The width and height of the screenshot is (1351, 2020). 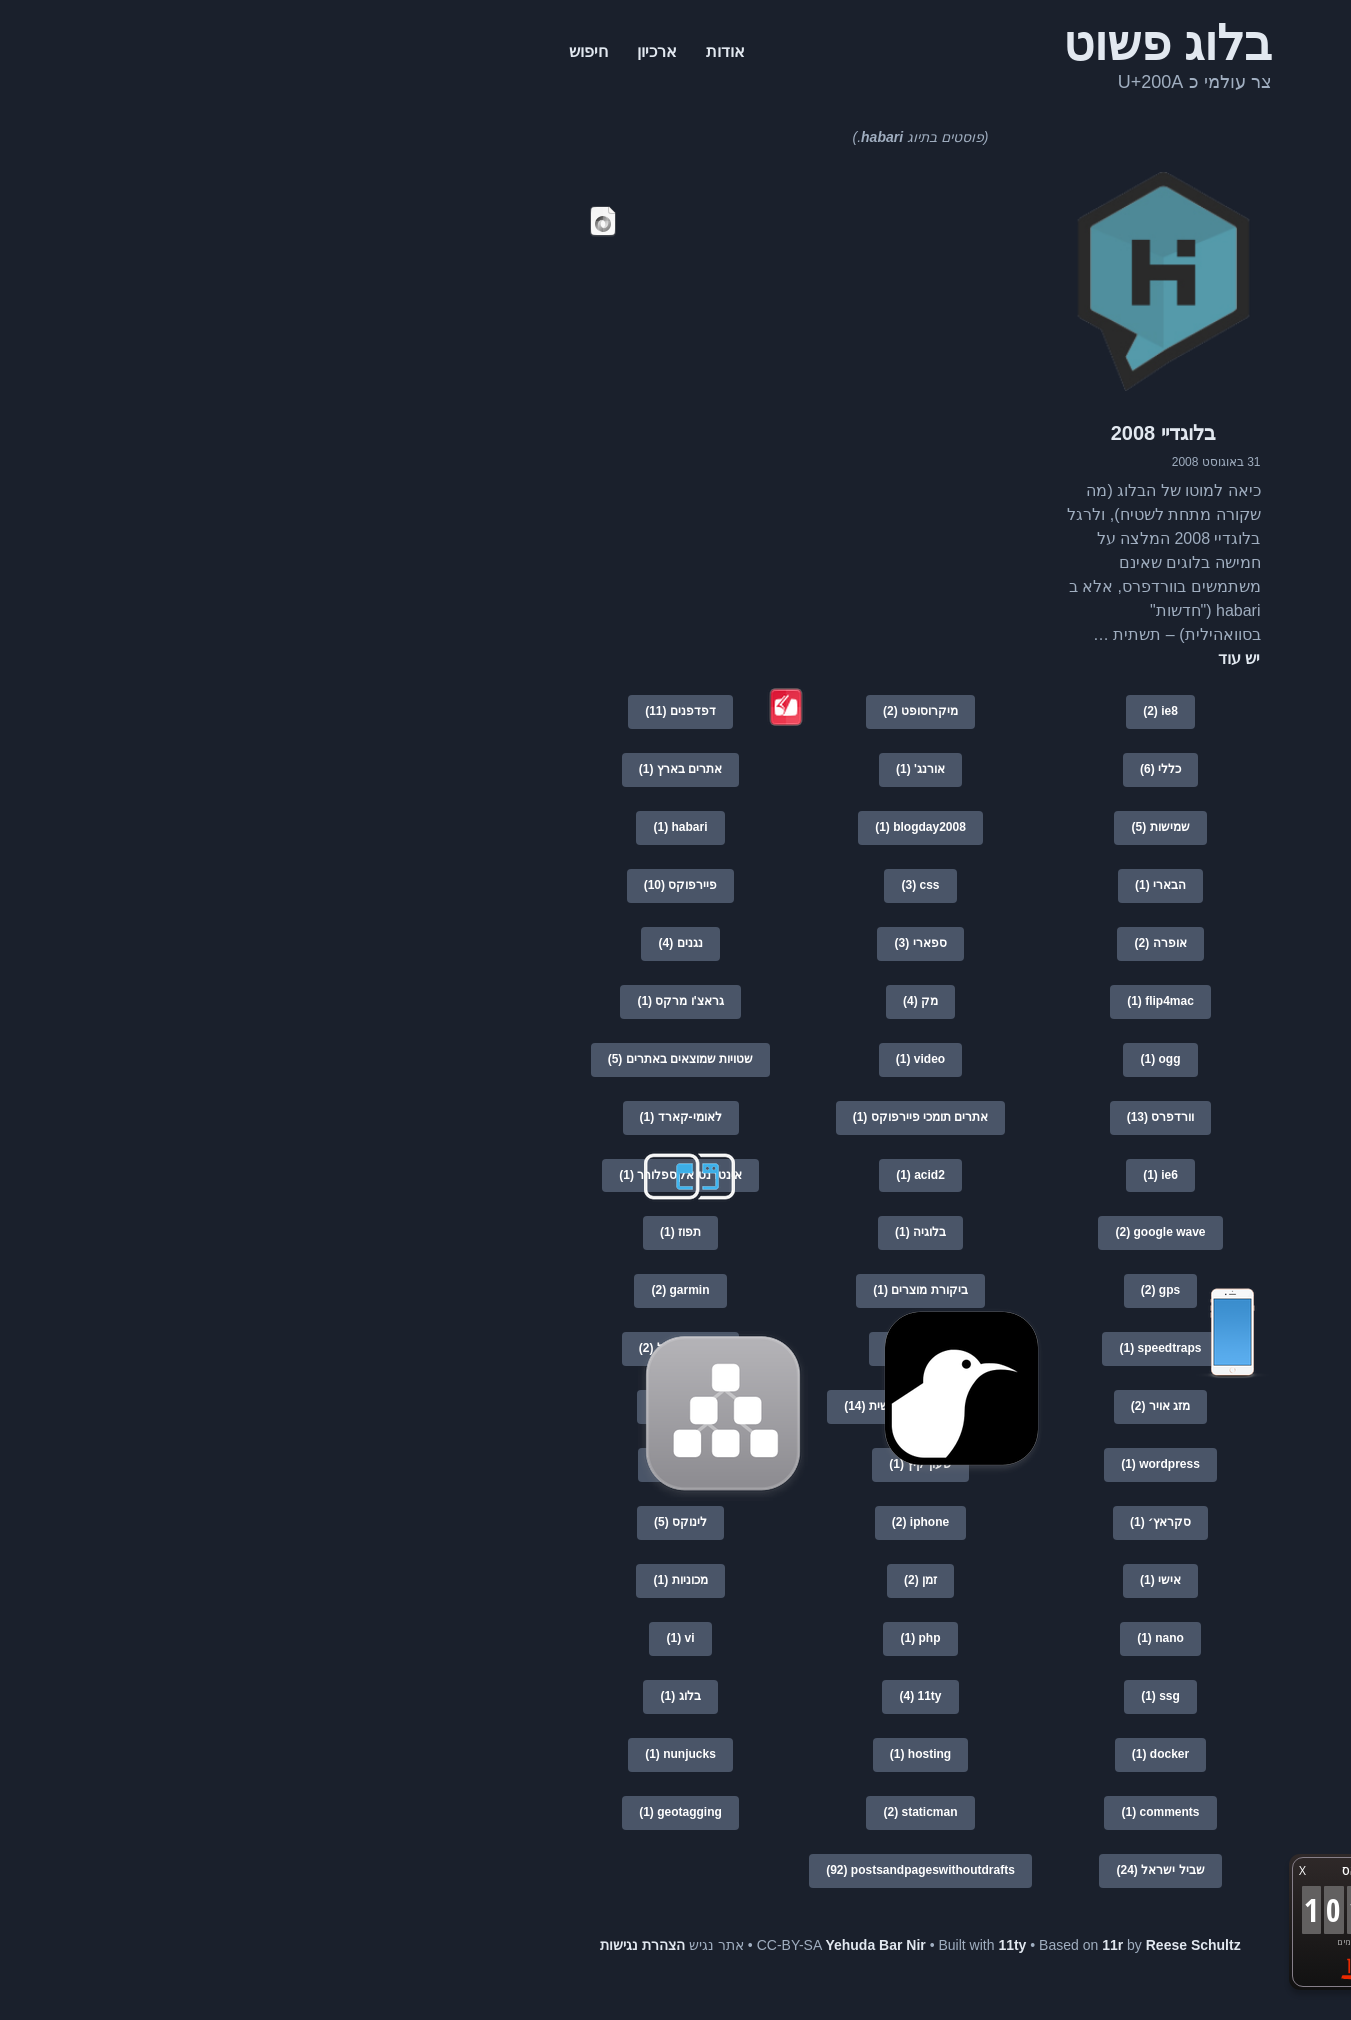 I want to click on view connected devices hierarchy, so click(x=723, y=1416).